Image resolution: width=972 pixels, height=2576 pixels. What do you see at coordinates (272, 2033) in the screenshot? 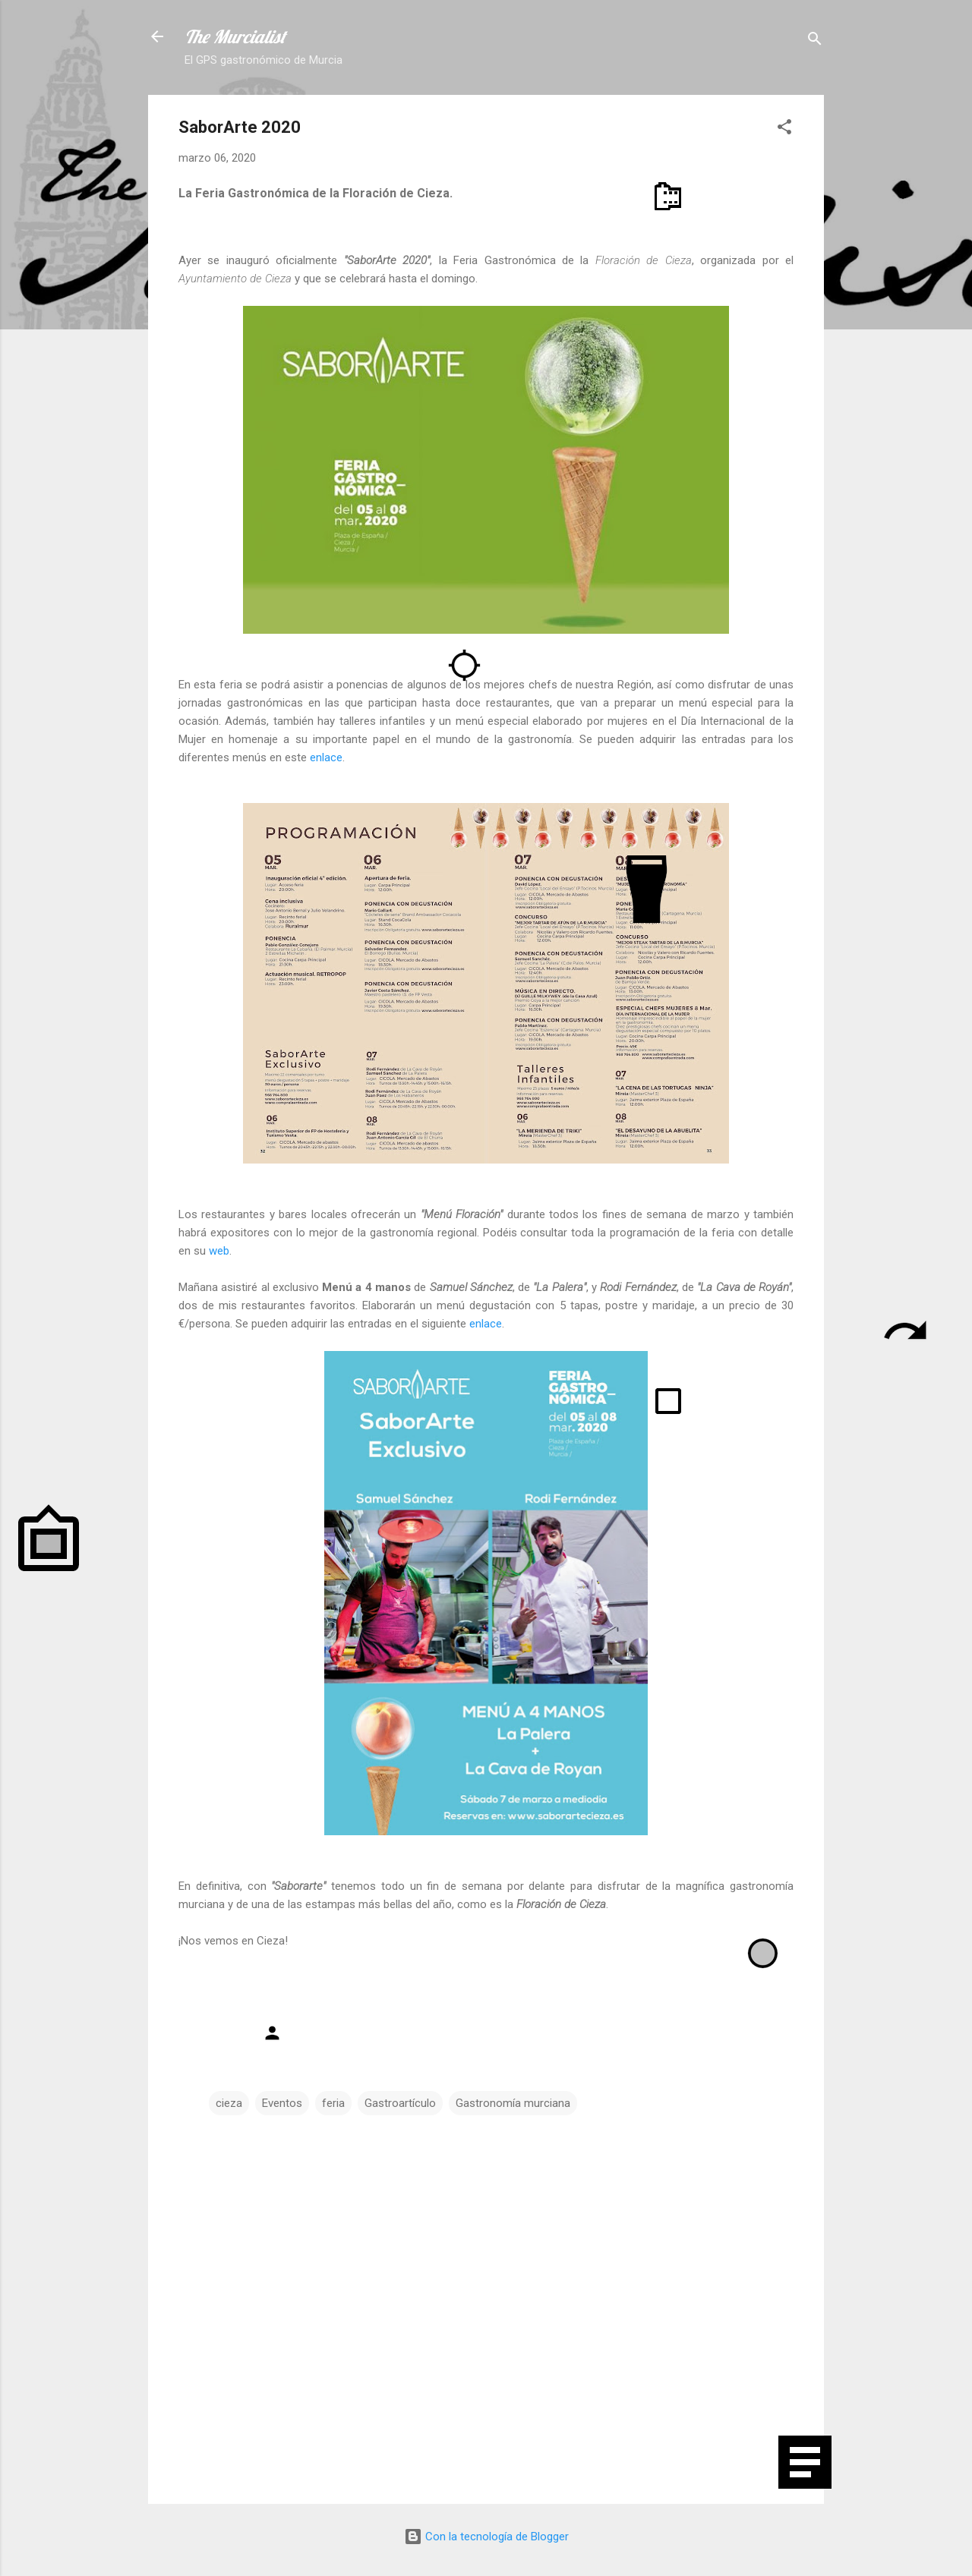
I see `view your profile` at bounding box center [272, 2033].